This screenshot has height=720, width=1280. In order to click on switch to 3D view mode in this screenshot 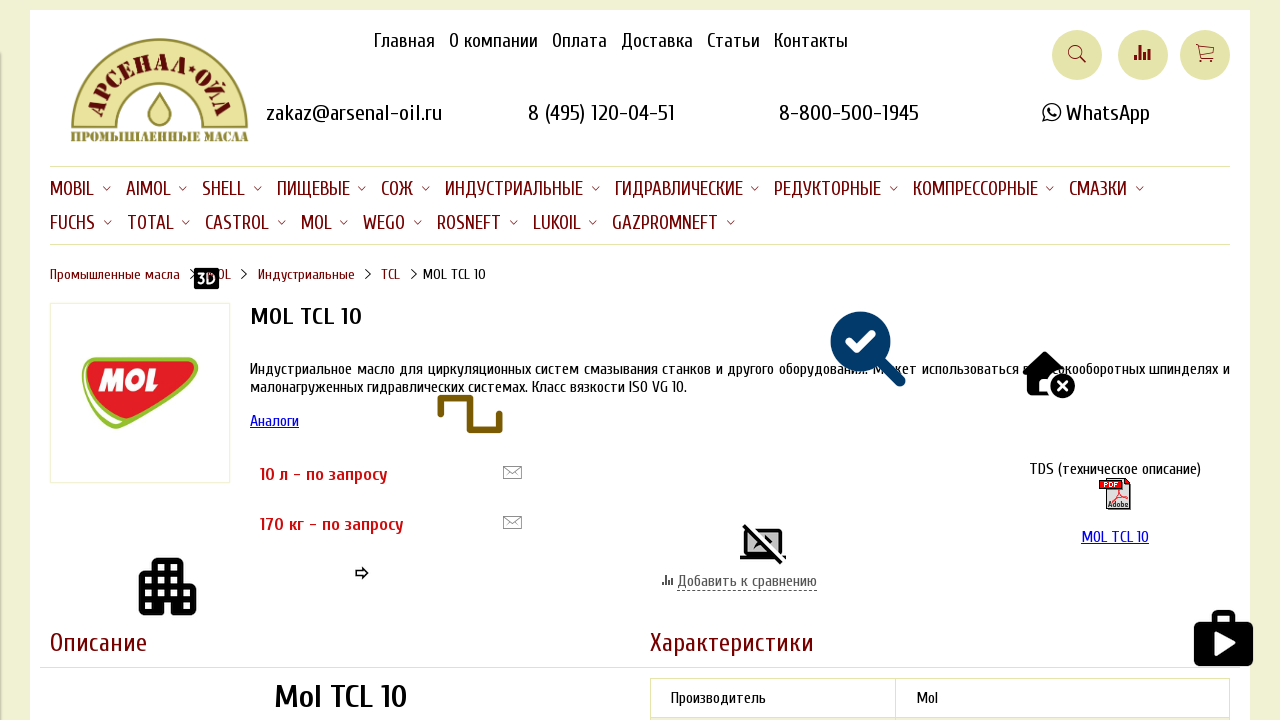, I will do `click(206, 278)`.